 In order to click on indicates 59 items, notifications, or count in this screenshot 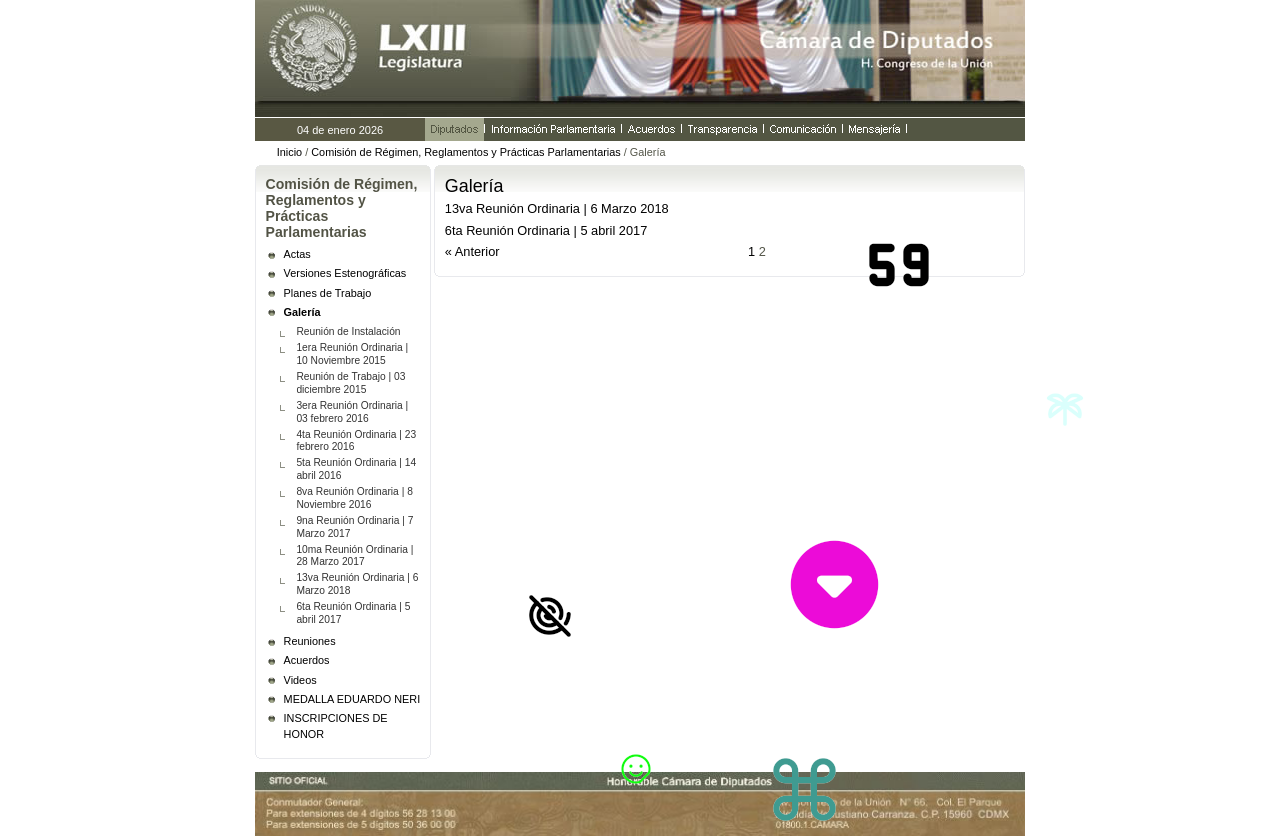, I will do `click(899, 265)`.